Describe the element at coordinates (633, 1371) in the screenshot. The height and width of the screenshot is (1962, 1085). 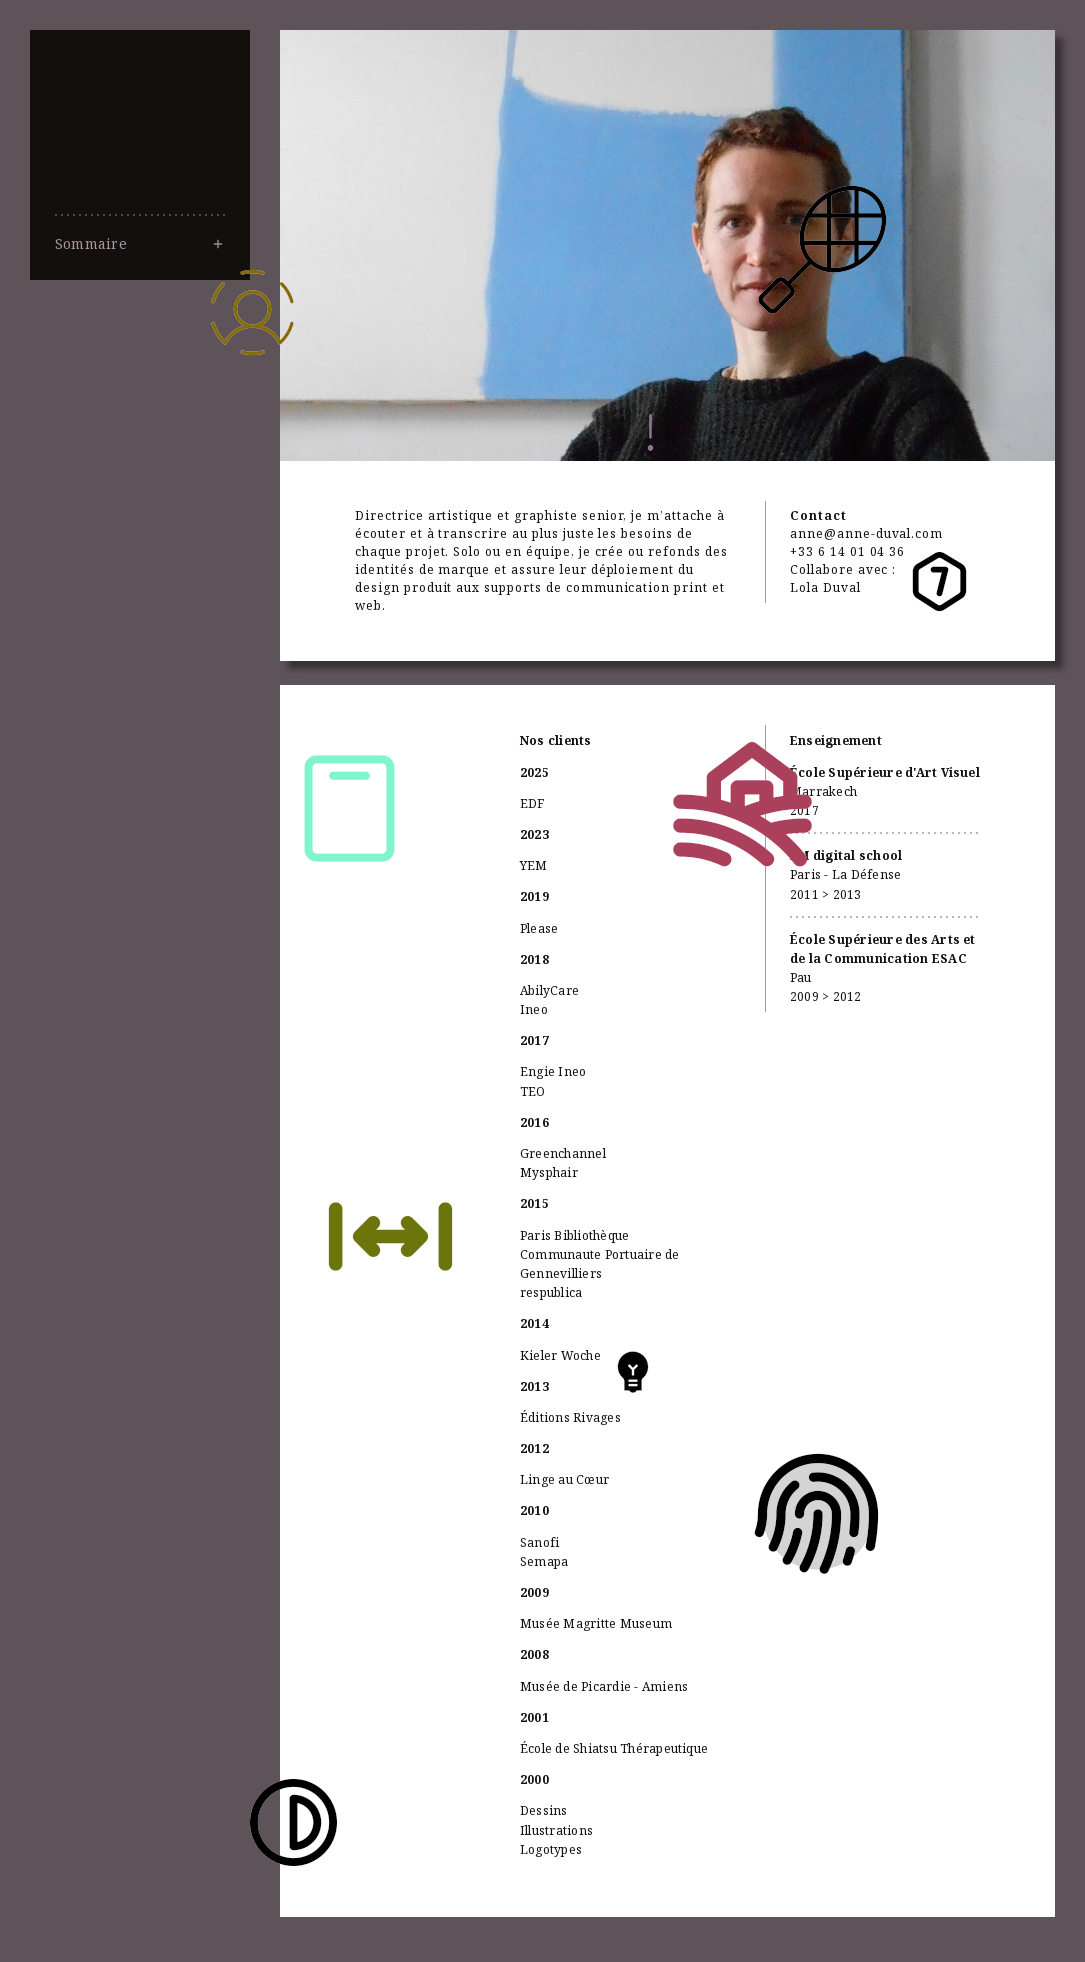
I see `access tips or ideas` at that location.